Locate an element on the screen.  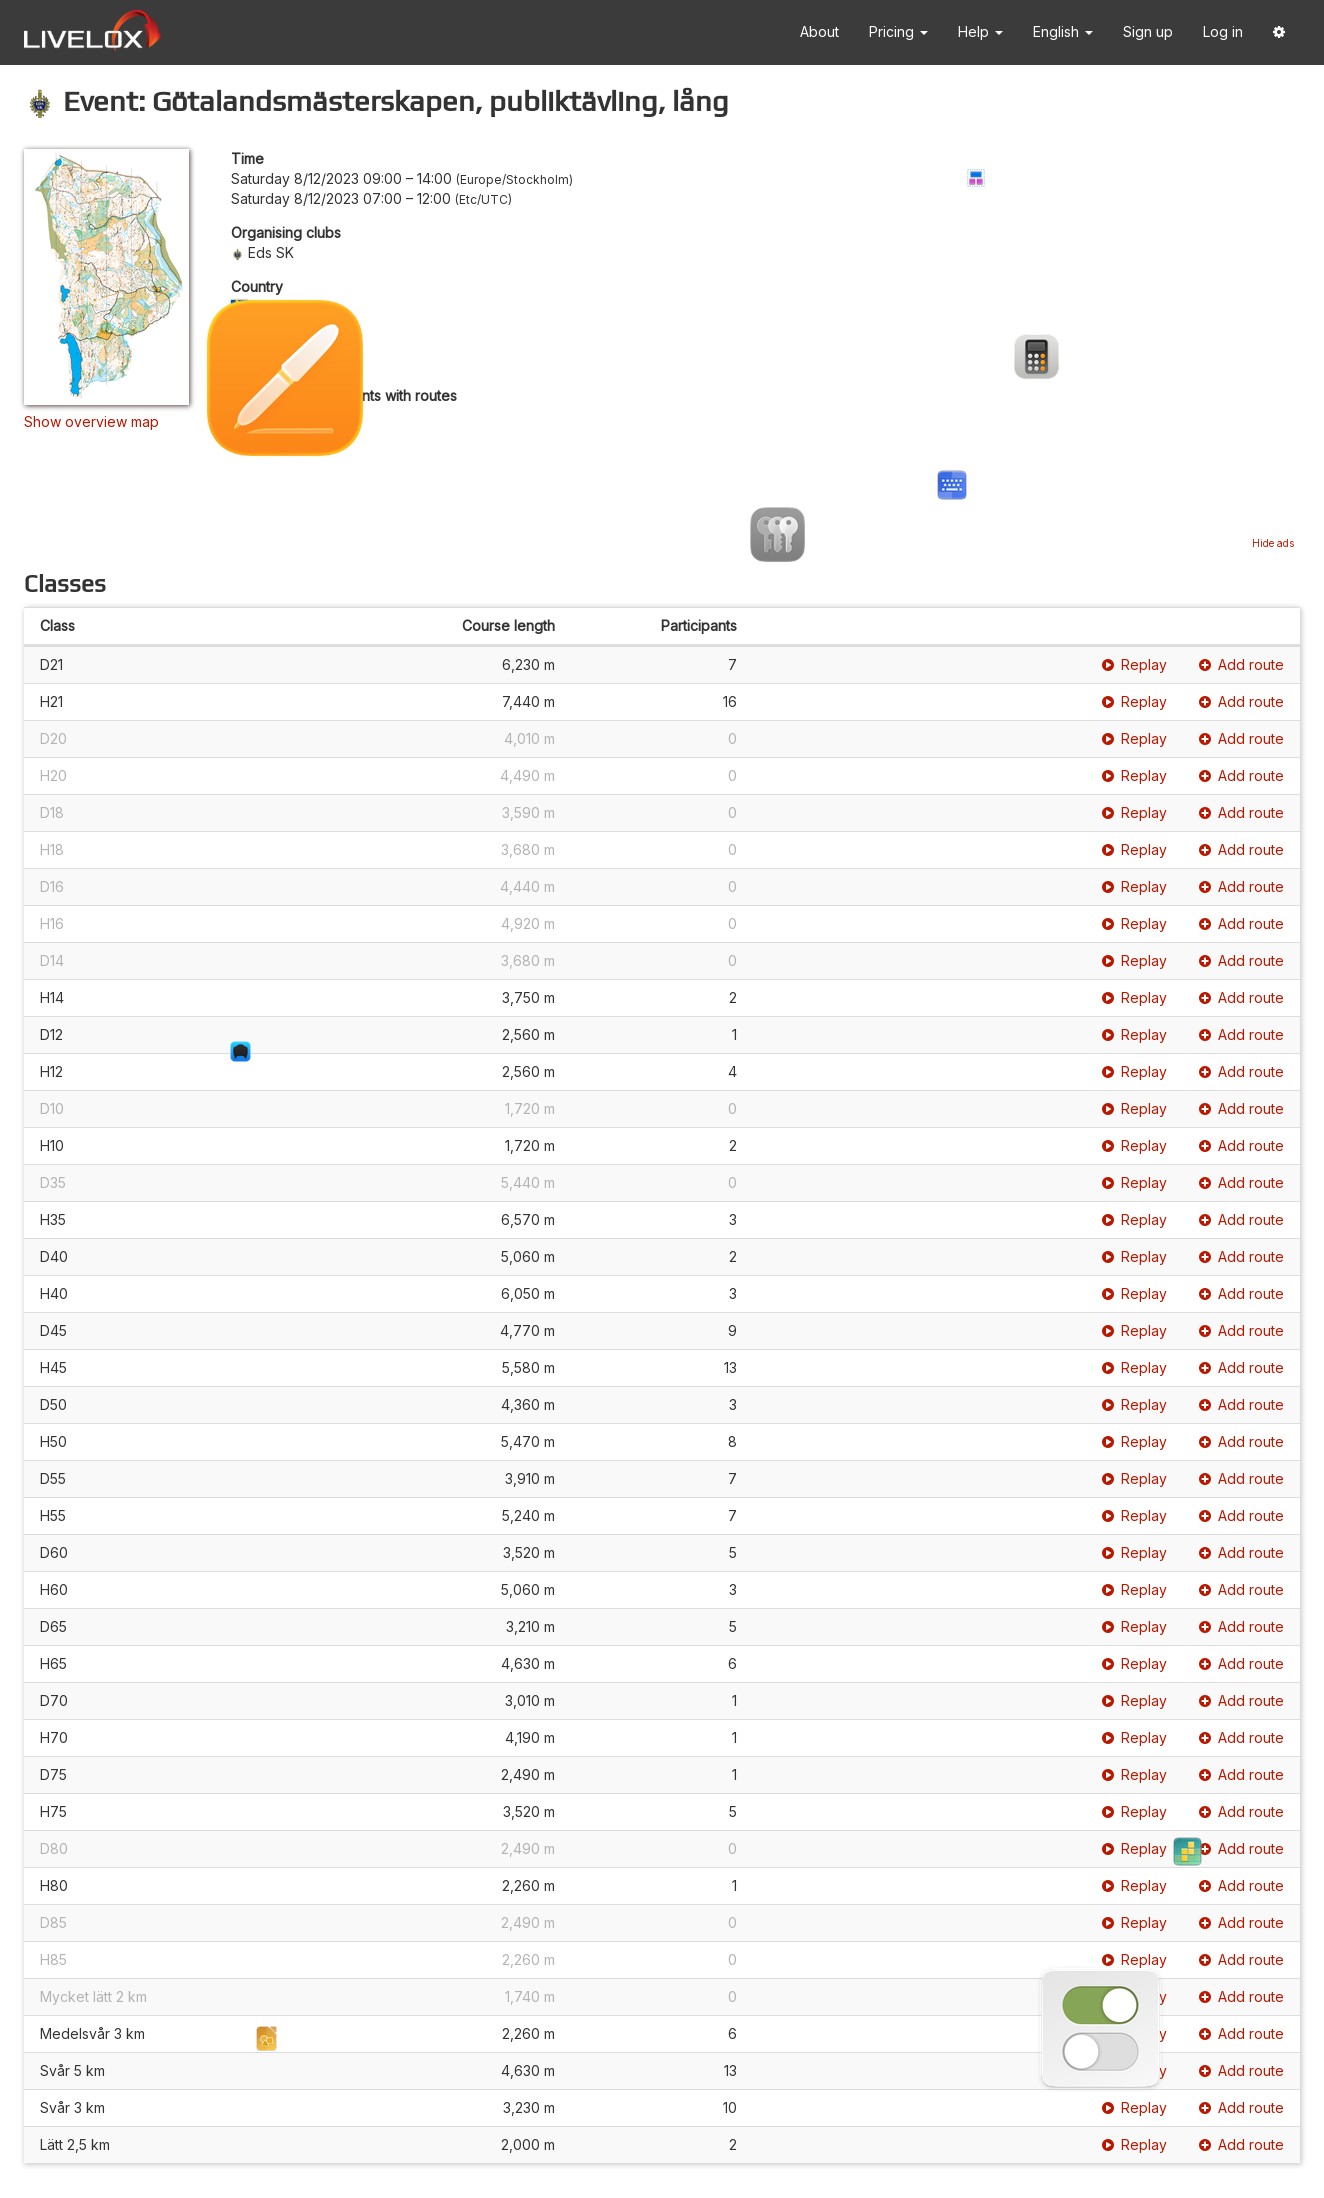
open the calculator app is located at coordinates (1036, 356).